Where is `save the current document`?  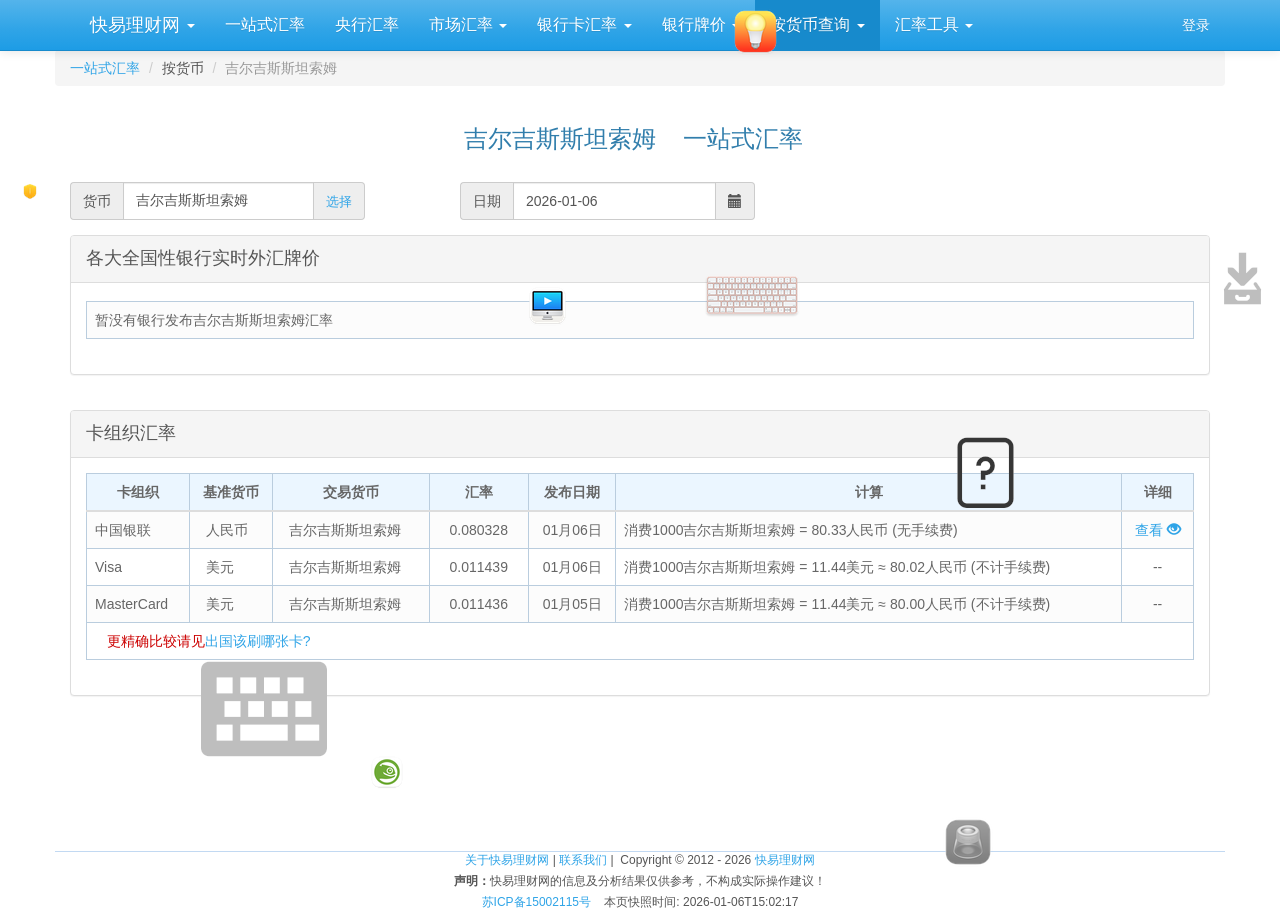
save the current document is located at coordinates (1242, 278).